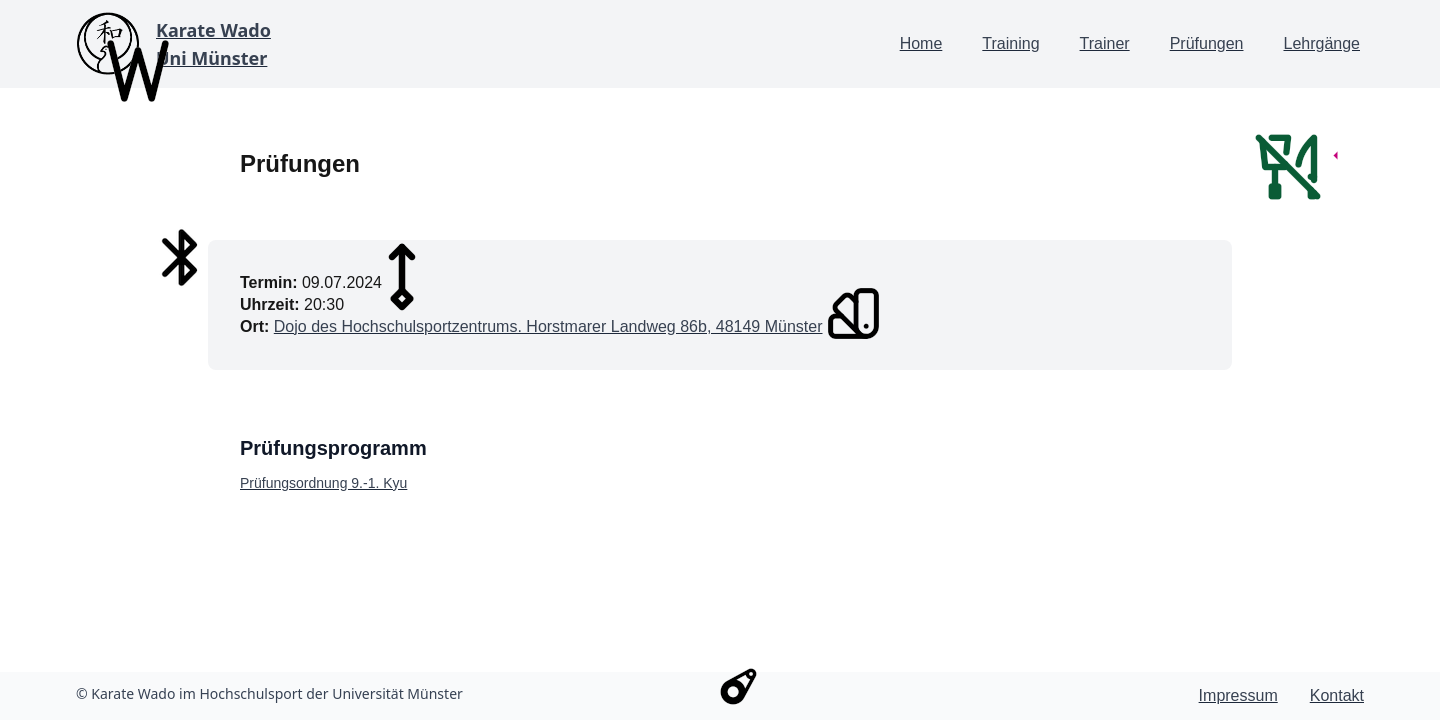 This screenshot has height=720, width=1440. I want to click on view or manage digital assets, so click(738, 686).